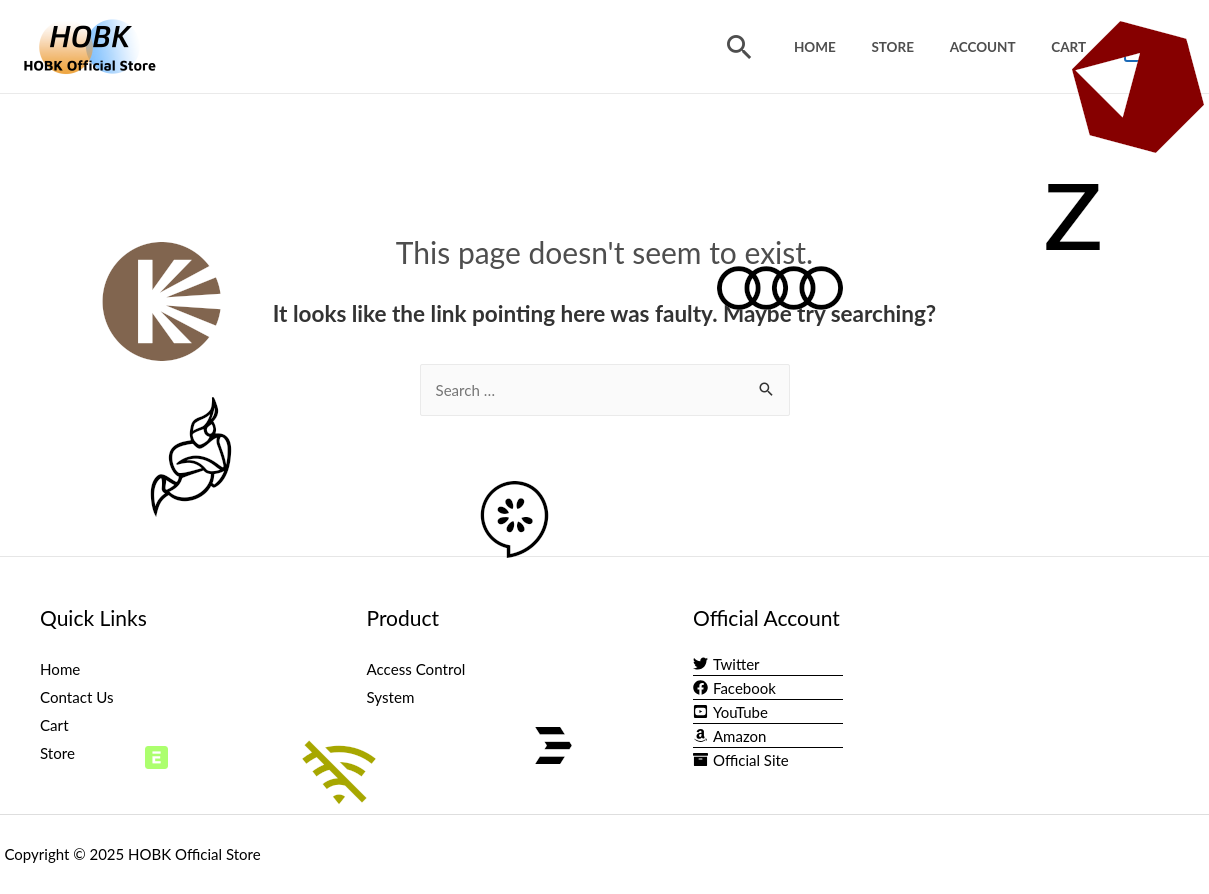 The image size is (1209, 894). Describe the element at coordinates (1073, 217) in the screenshot. I see `open zotero reference manager` at that location.